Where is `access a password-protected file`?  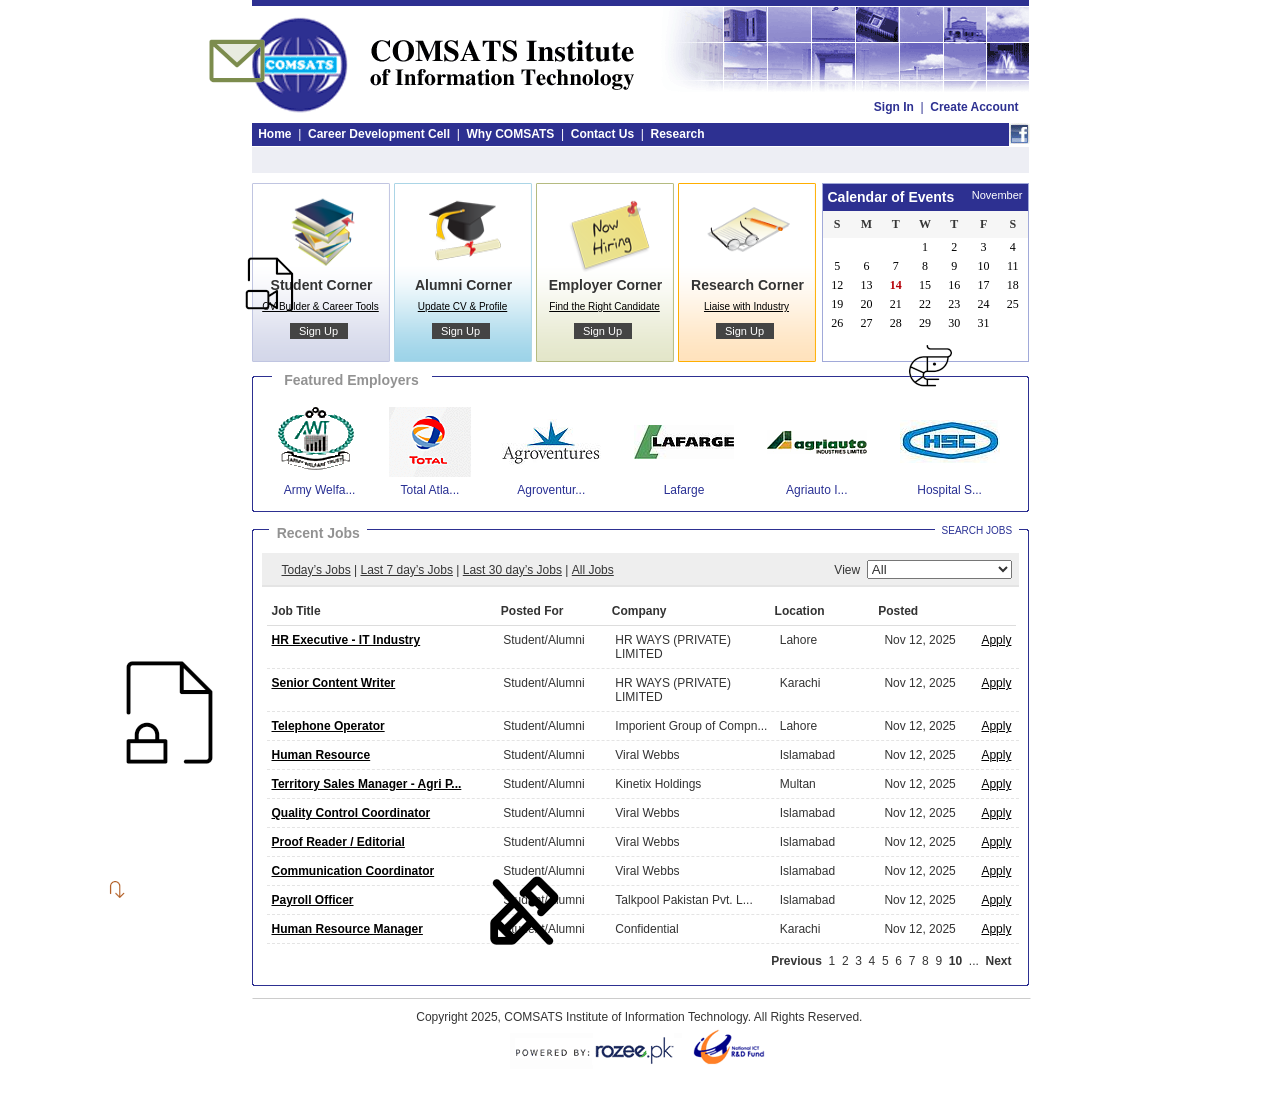
access a password-protected file is located at coordinates (169, 712).